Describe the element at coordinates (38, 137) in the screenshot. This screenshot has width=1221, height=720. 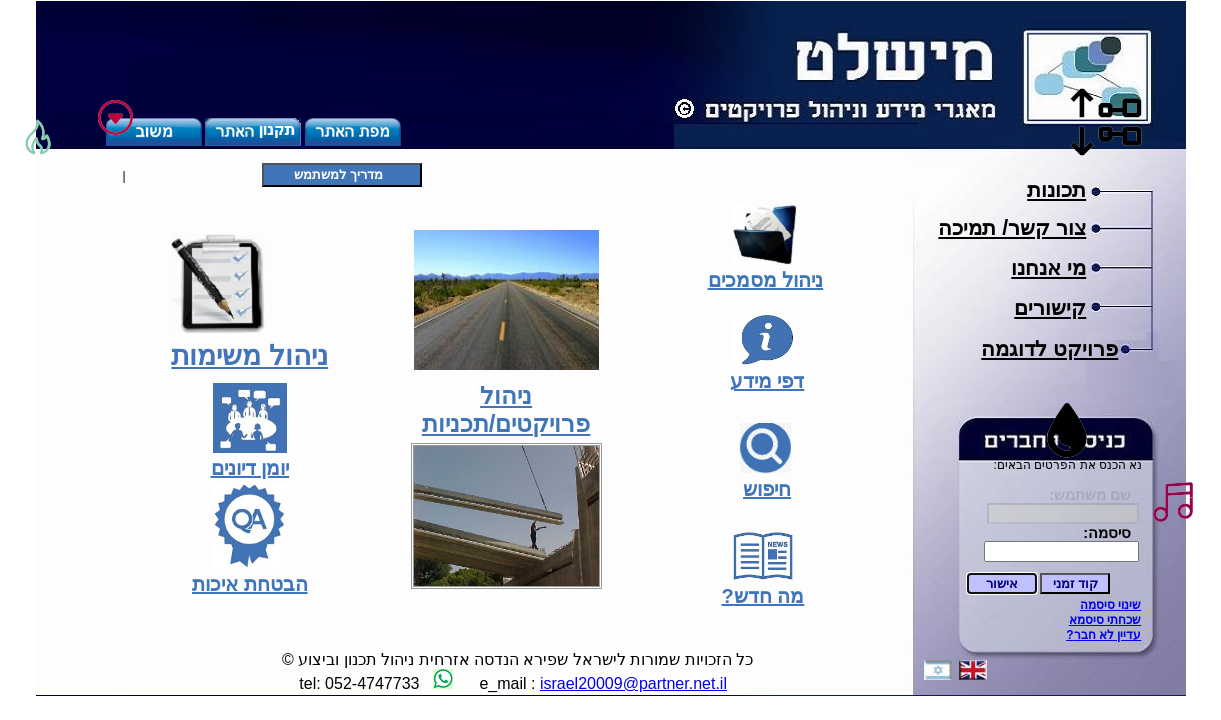
I see `indicates trending or popular content` at that location.